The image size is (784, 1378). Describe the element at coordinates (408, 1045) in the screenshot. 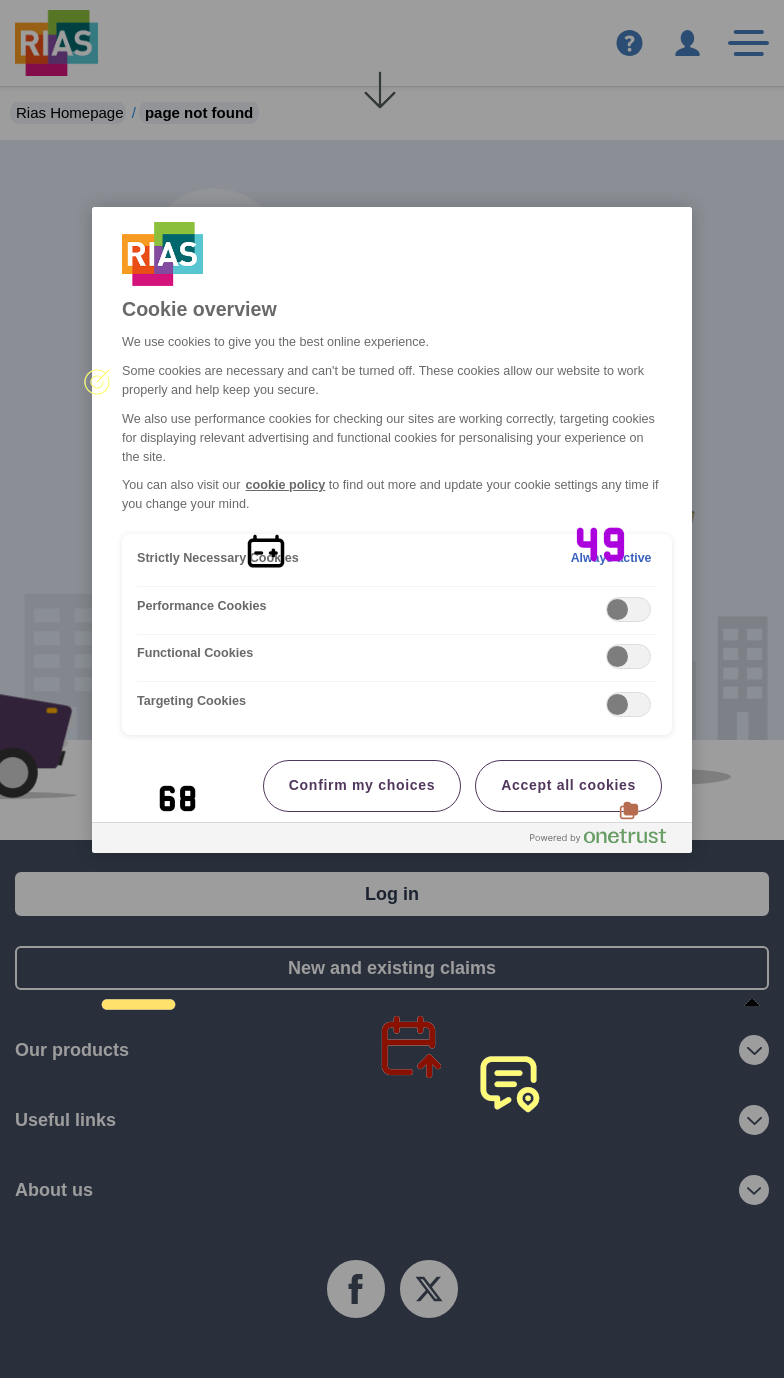

I see `upload or sync calendar events` at that location.